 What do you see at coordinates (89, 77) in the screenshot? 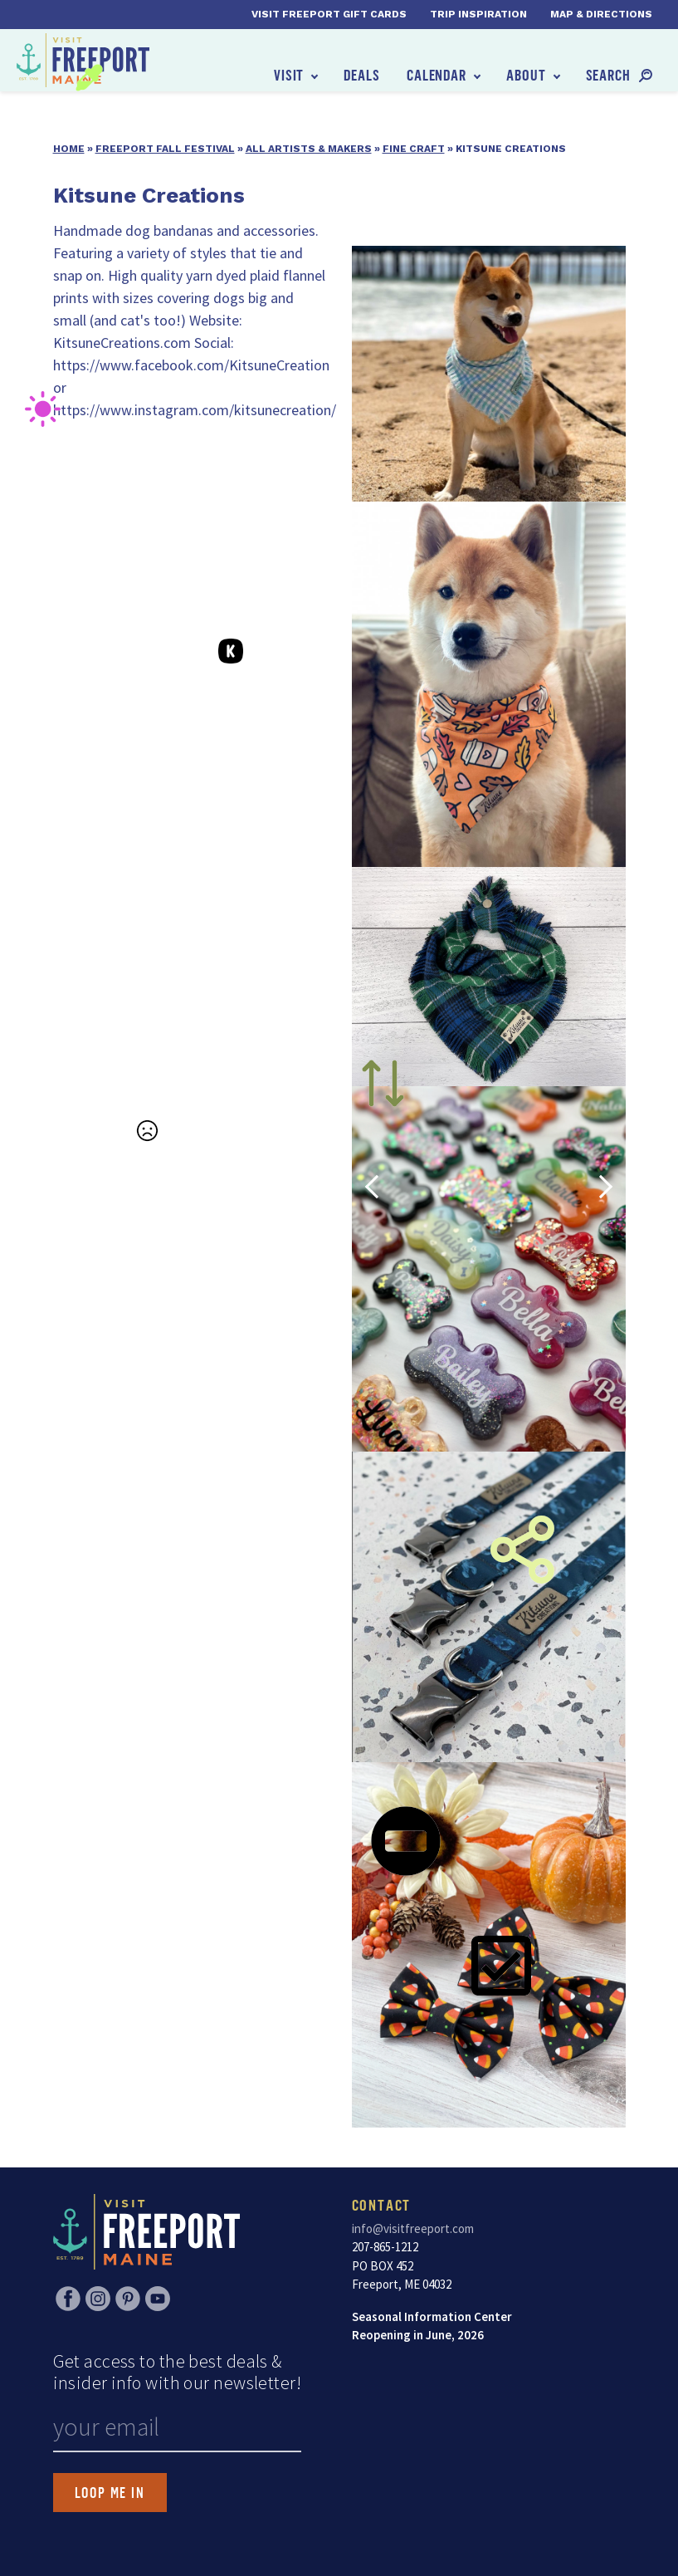
I see `pick a color from the canvas` at bounding box center [89, 77].